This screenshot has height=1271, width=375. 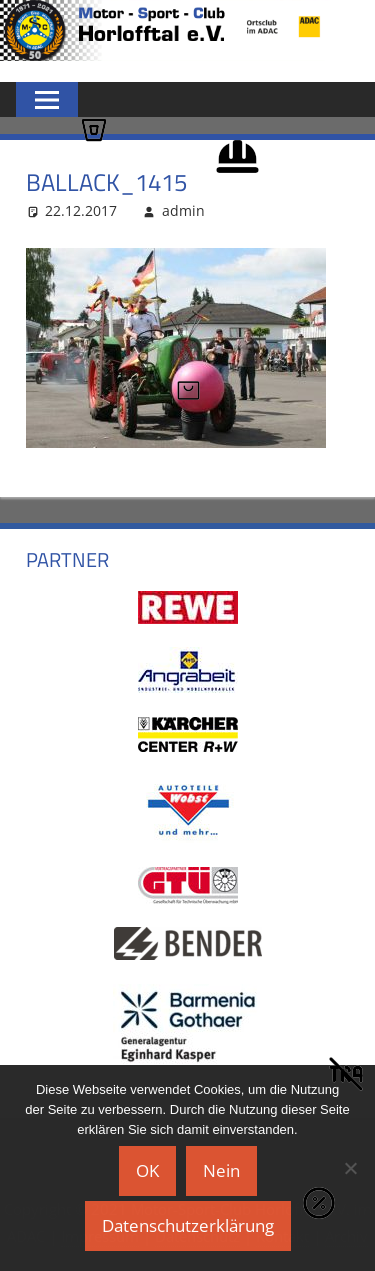 What do you see at coordinates (188, 390) in the screenshot?
I see `view your shopping bag` at bounding box center [188, 390].